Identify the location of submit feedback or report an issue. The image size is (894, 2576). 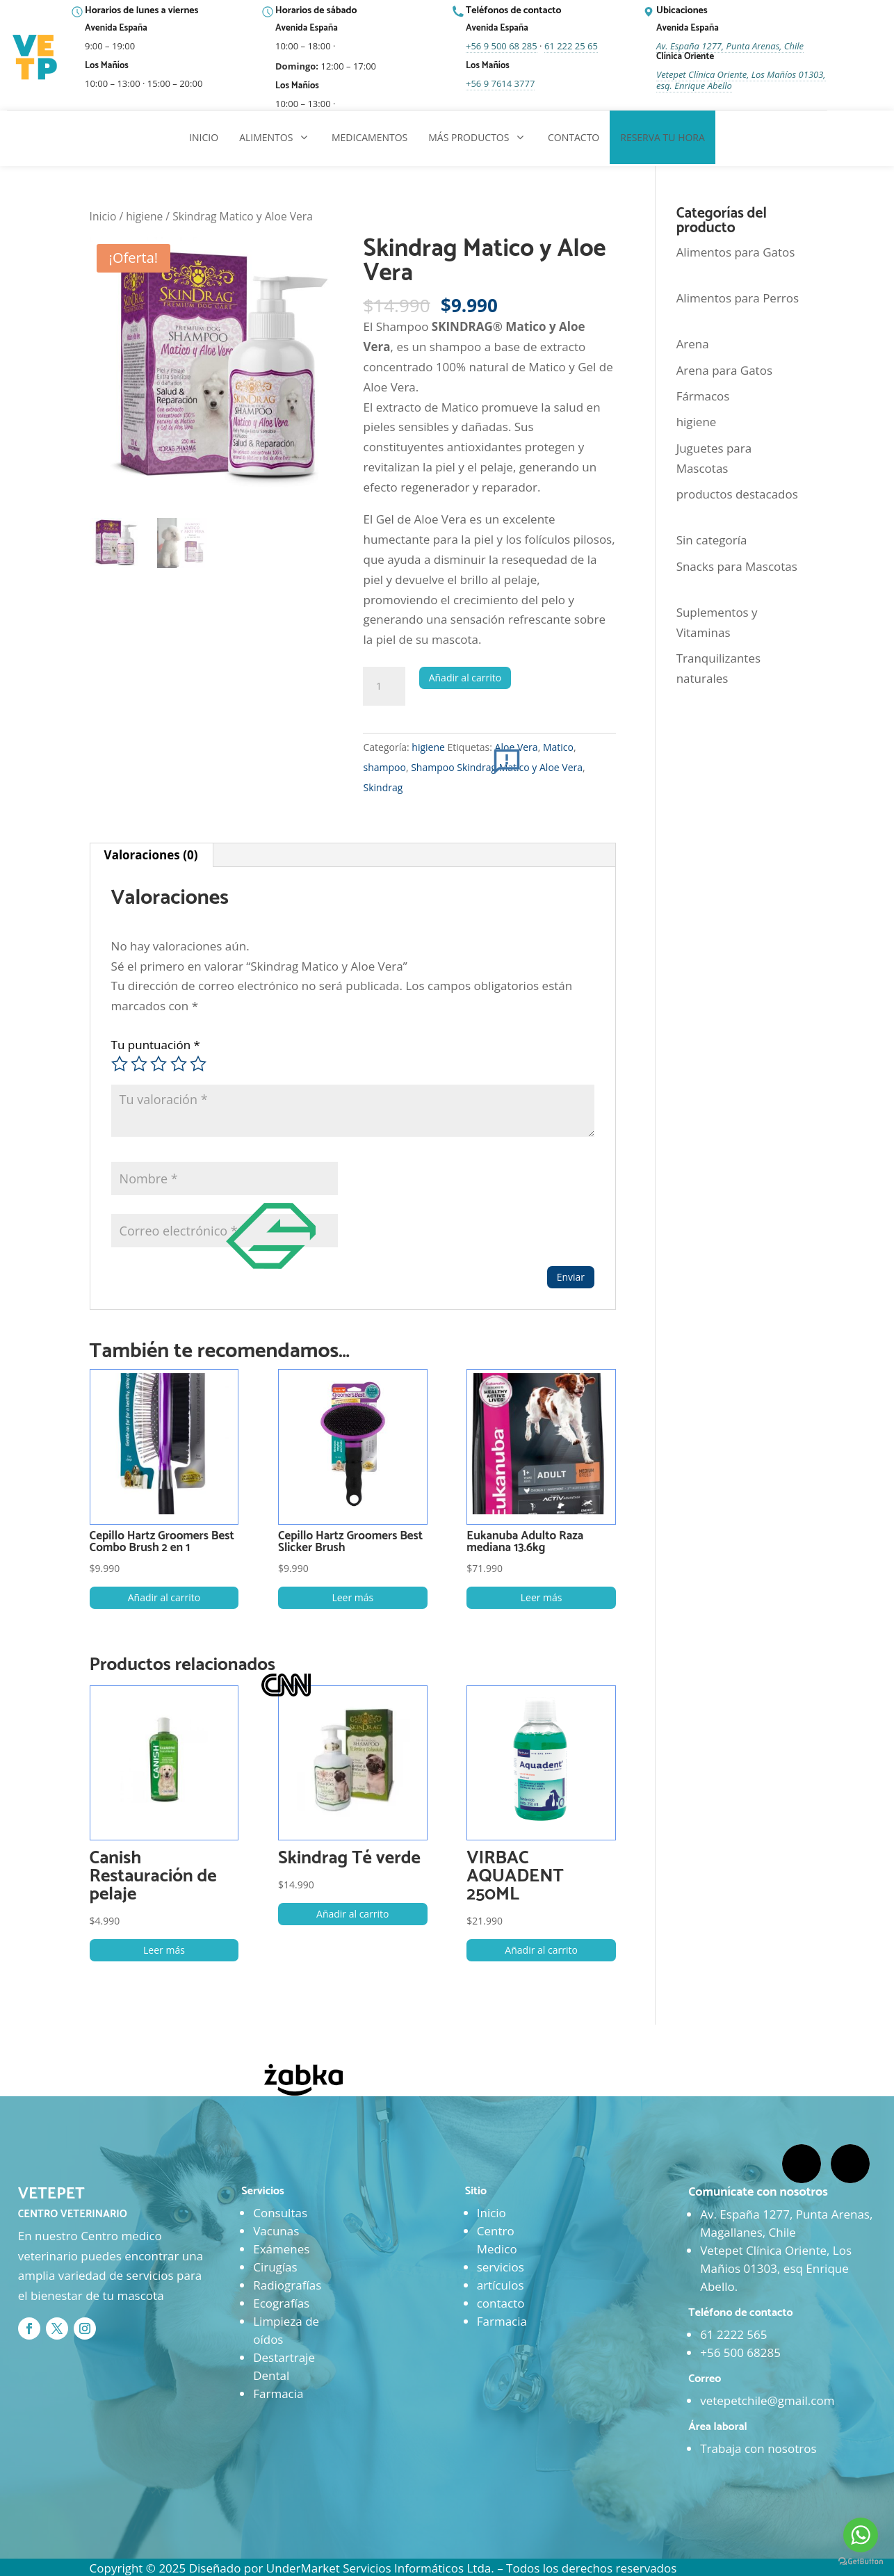
(507, 761).